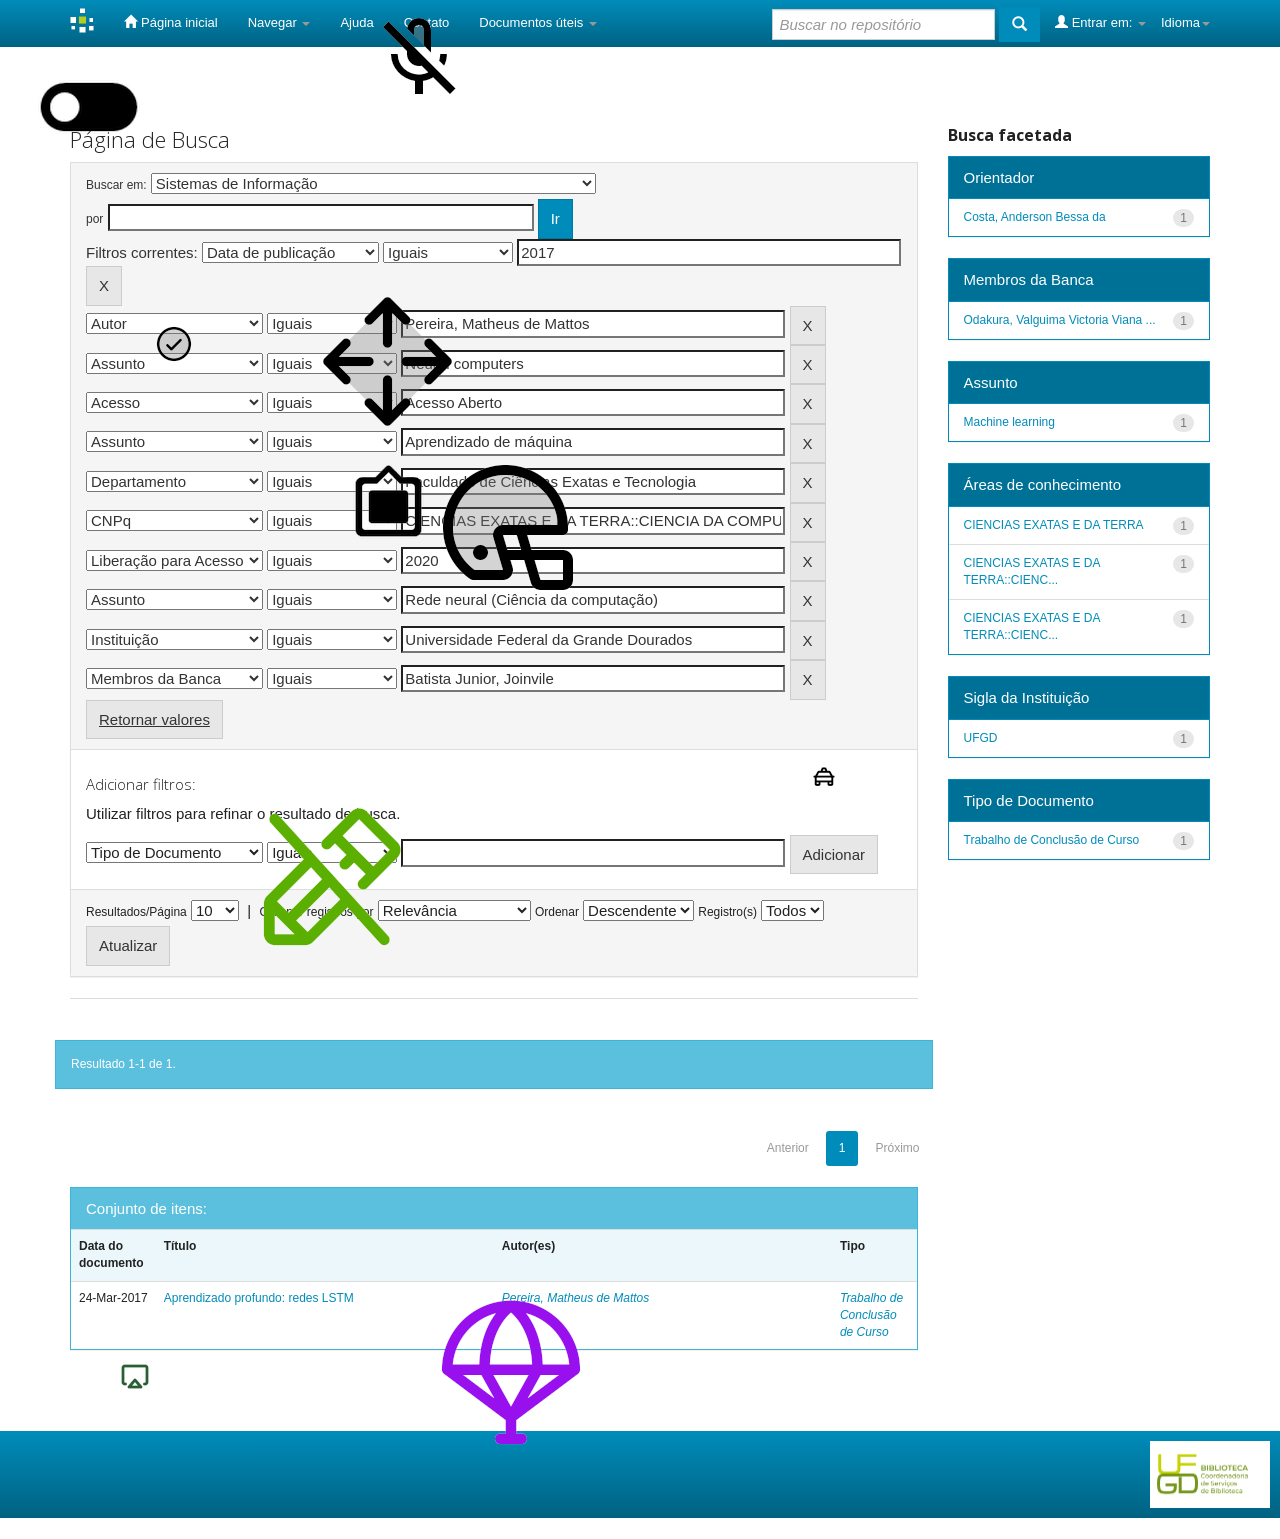 This screenshot has width=1280, height=1539. What do you see at coordinates (174, 344) in the screenshot?
I see `indicates successful completion of an action` at bounding box center [174, 344].